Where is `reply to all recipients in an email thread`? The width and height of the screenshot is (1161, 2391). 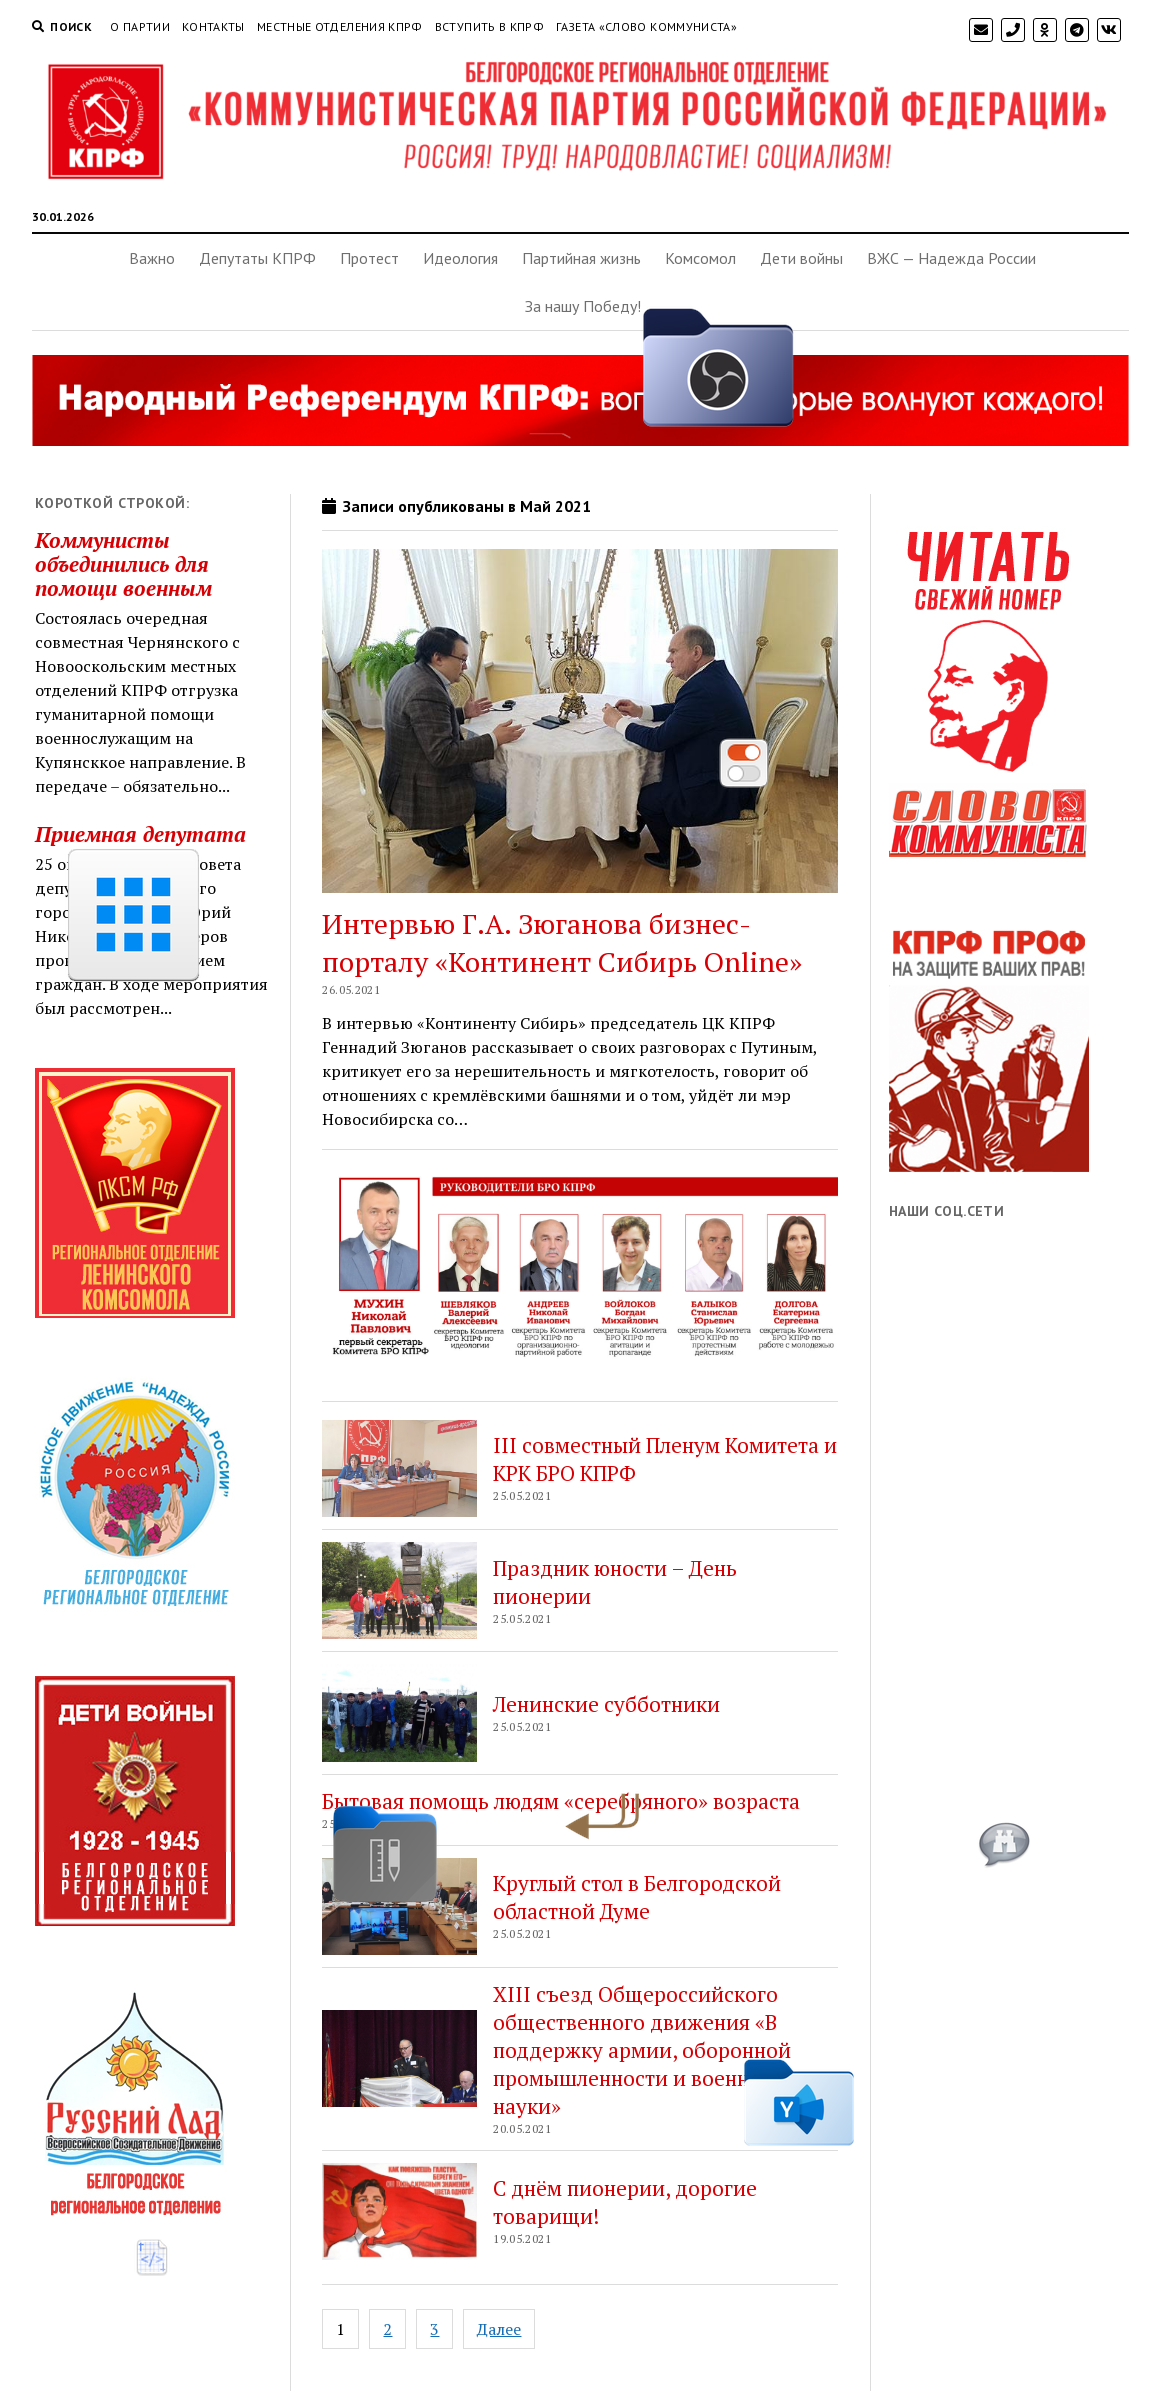 reply to all recipients in an email thread is located at coordinates (601, 1816).